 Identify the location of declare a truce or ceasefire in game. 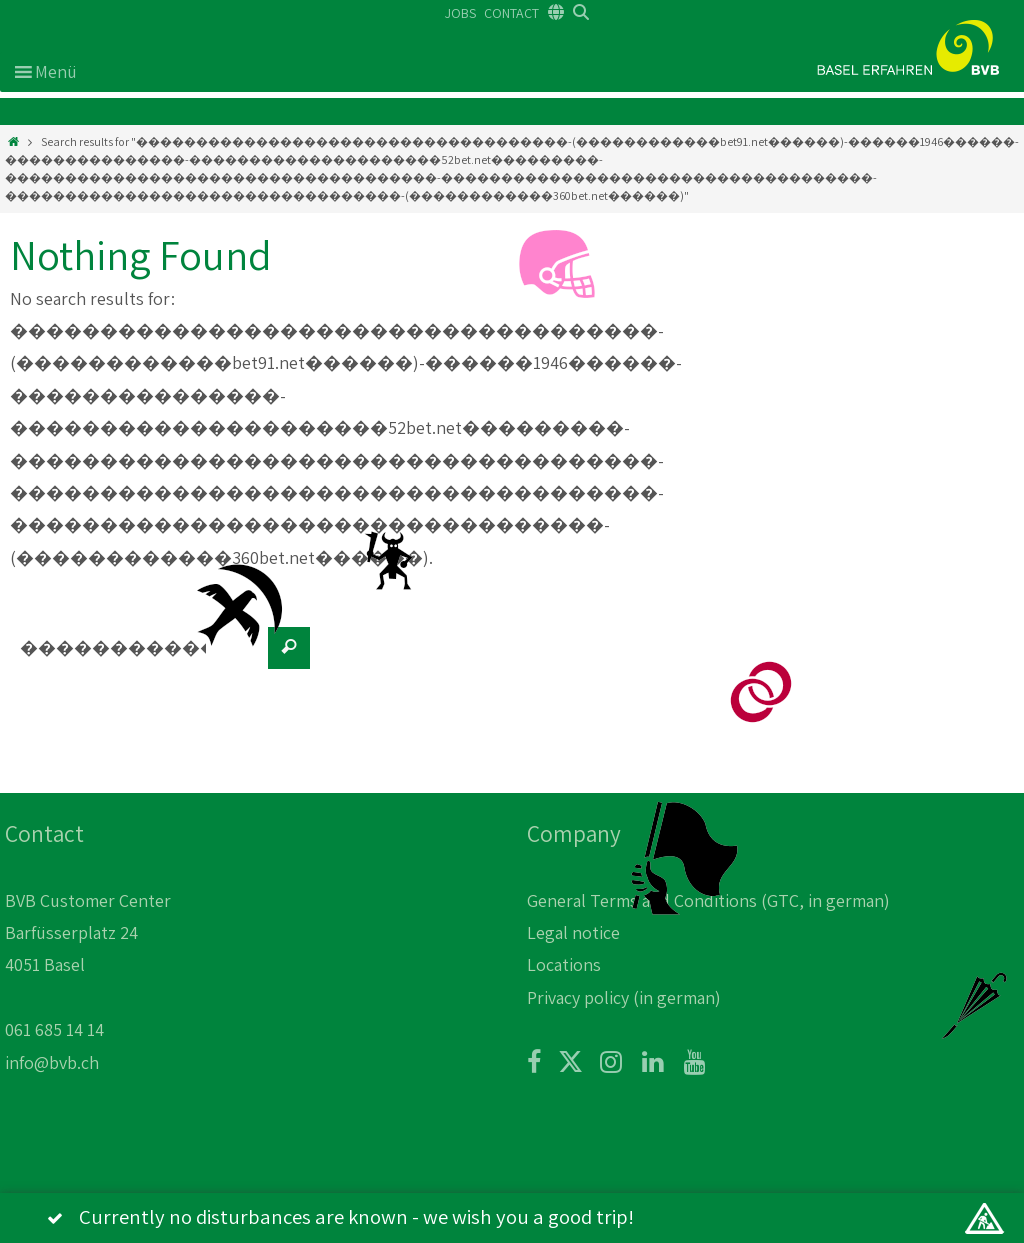
(684, 857).